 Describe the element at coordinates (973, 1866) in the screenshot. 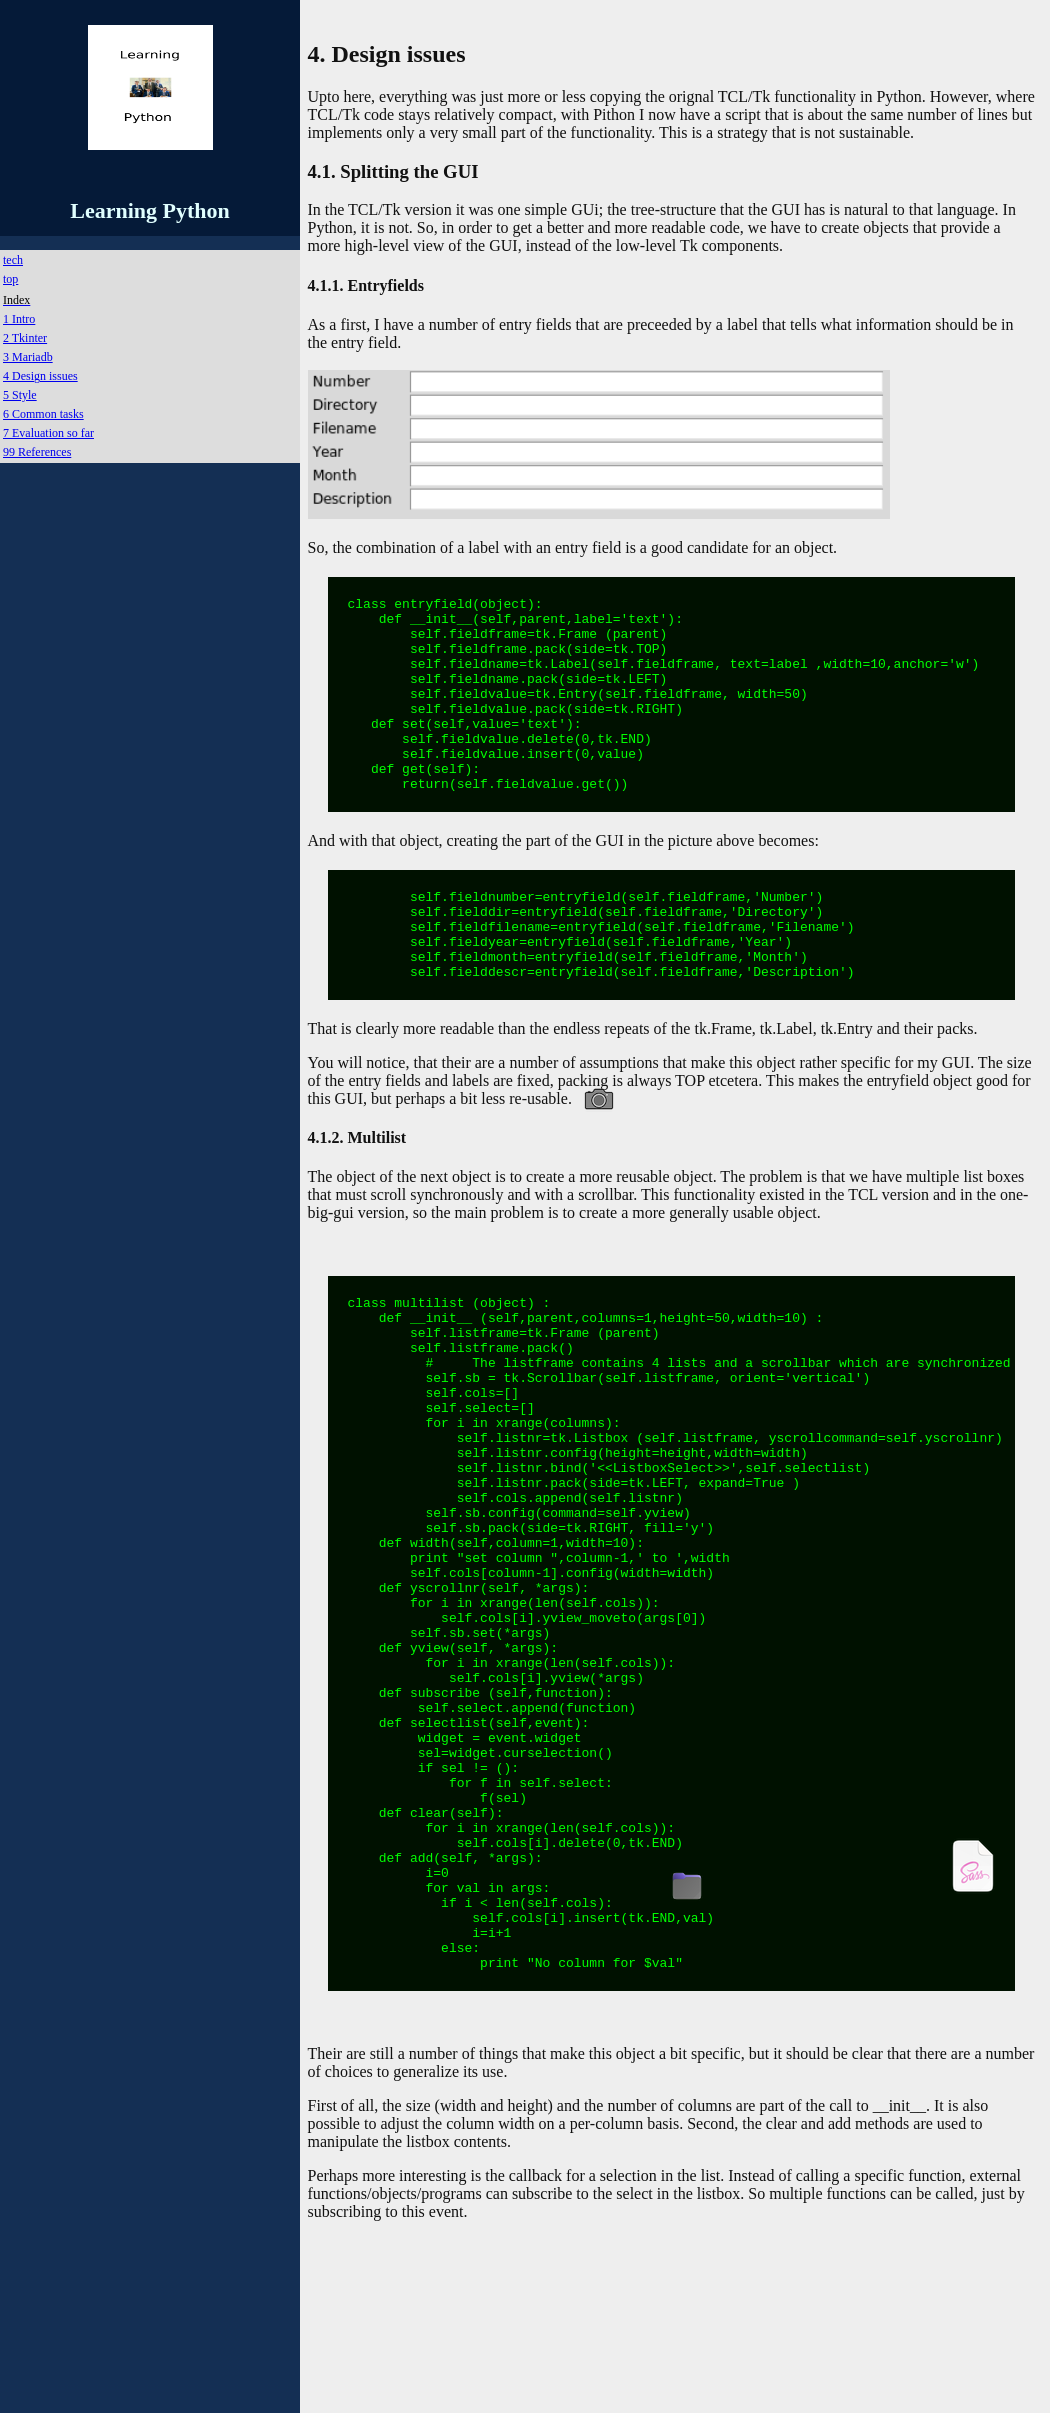

I see `scss stylesheet file` at that location.